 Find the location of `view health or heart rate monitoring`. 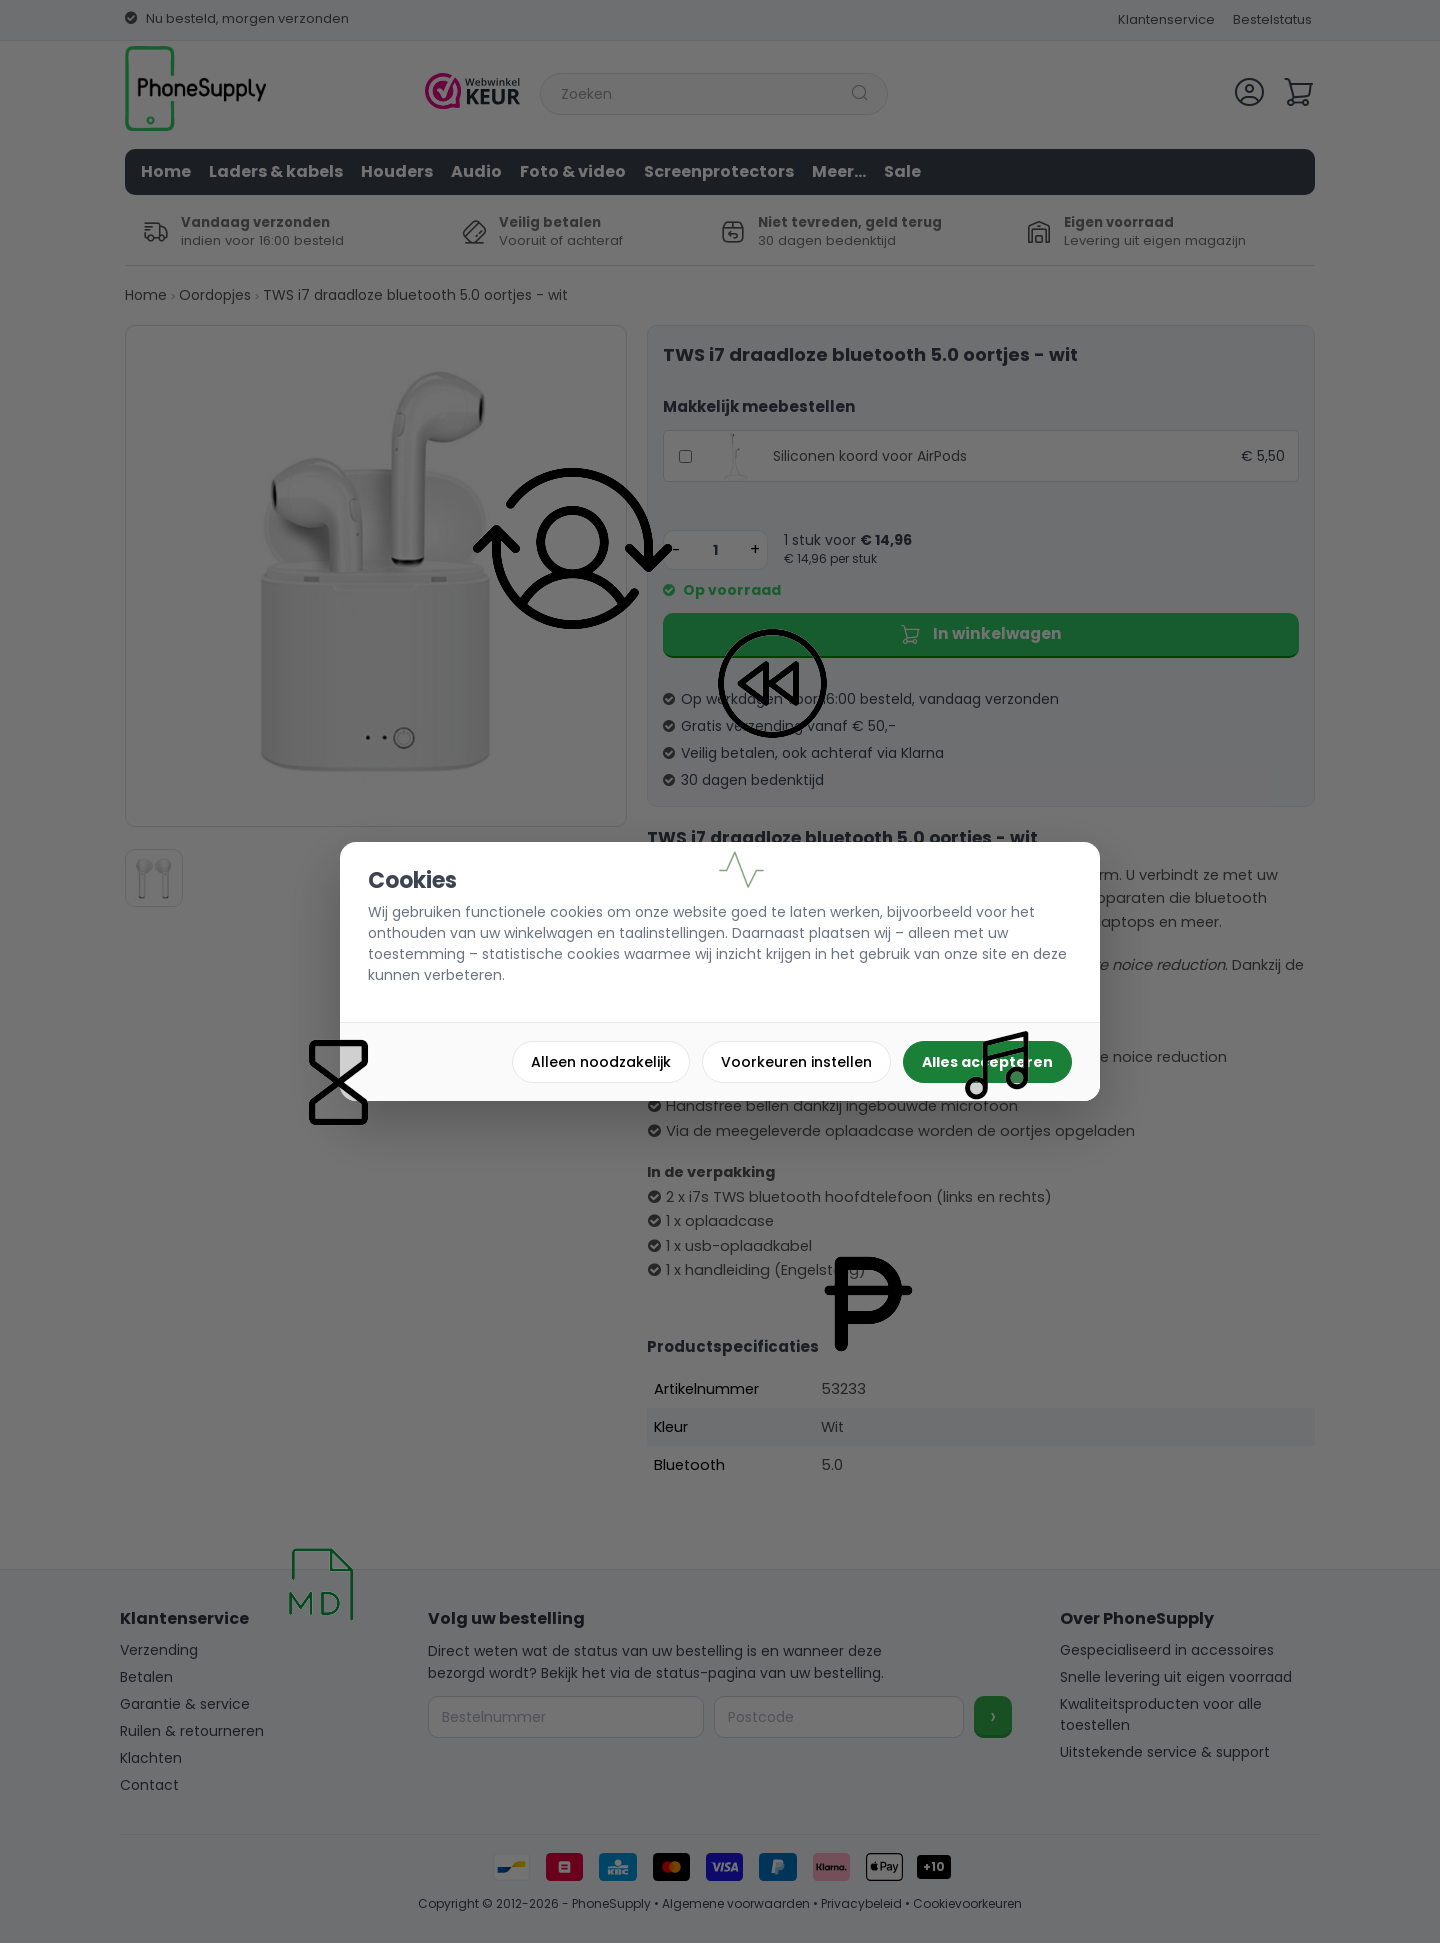

view health or heart rate monitoring is located at coordinates (741, 870).